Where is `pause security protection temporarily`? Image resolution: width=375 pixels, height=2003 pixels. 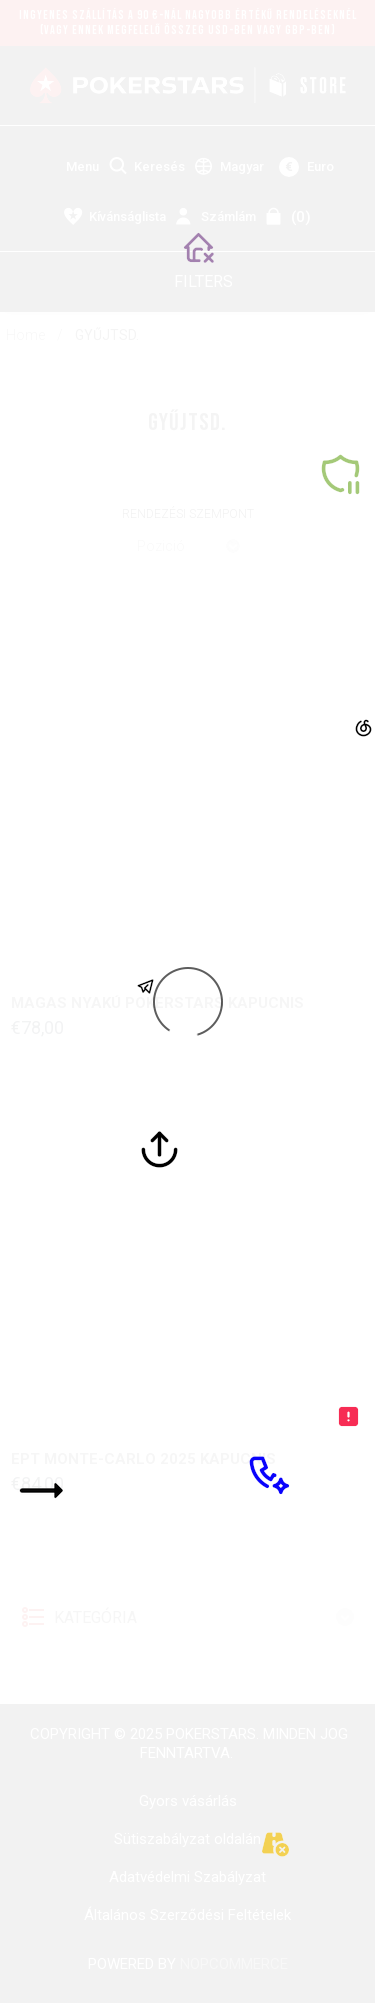
pause security protection temporarily is located at coordinates (340, 473).